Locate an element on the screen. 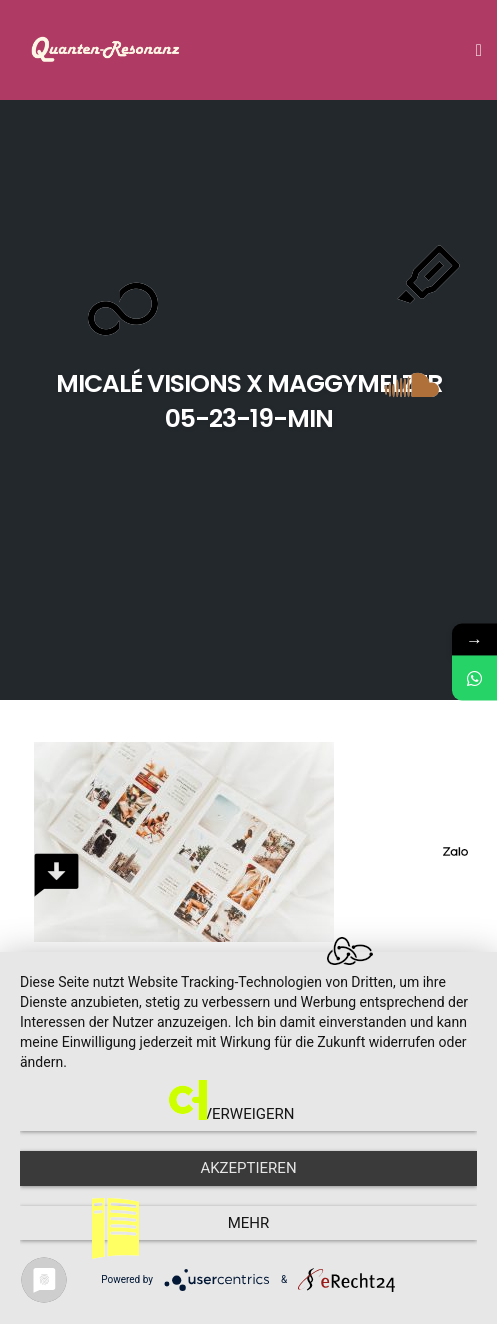 This screenshot has height=1324, width=497. highlight or mark up text is located at coordinates (429, 275).